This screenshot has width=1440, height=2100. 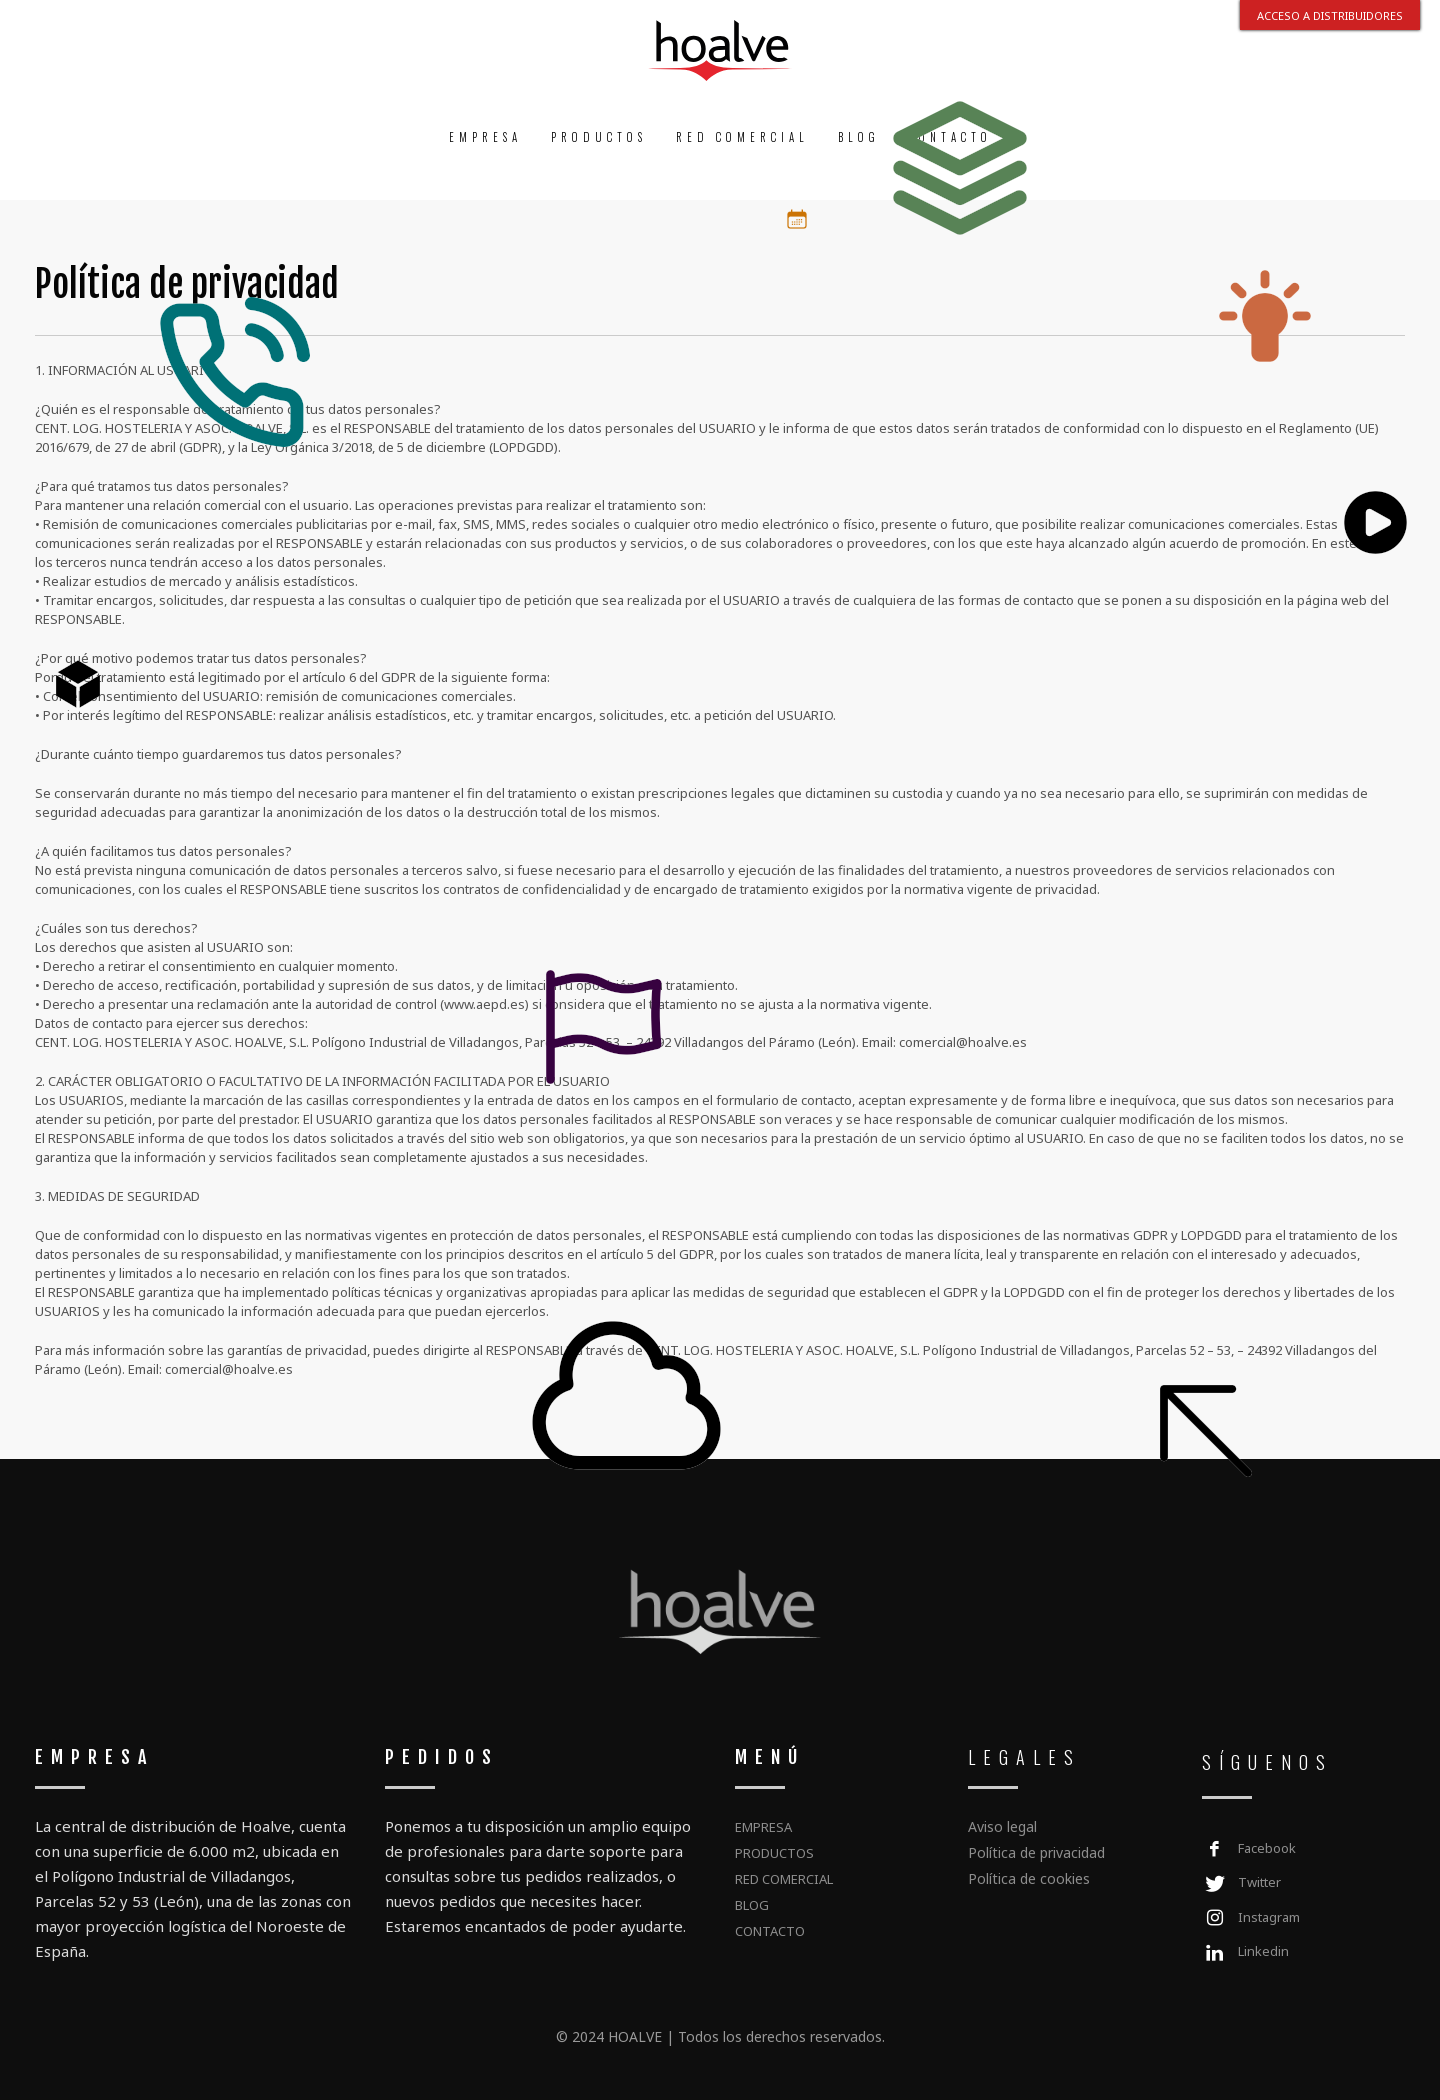 I want to click on view calendar with scheduled events, so click(x=797, y=219).